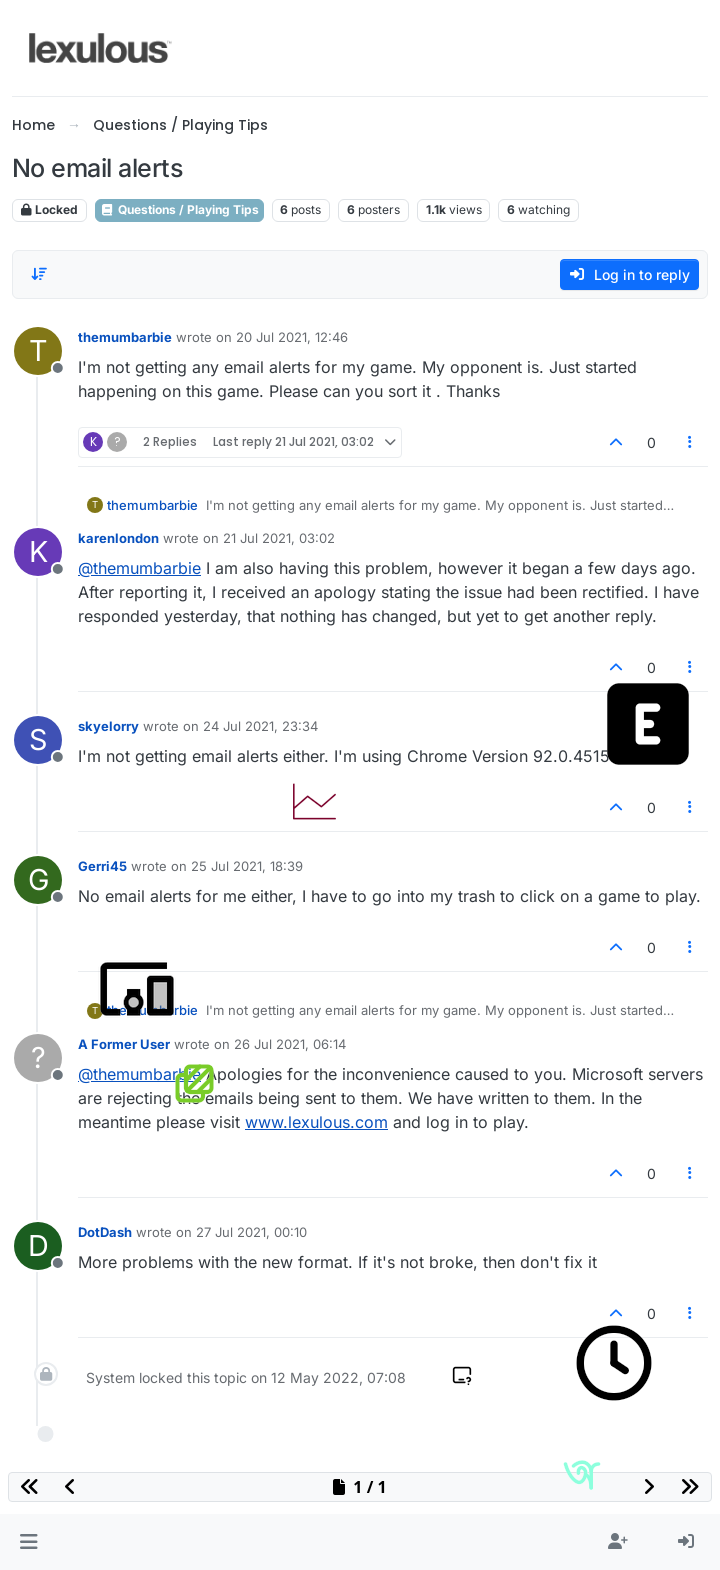  Describe the element at coordinates (614, 1363) in the screenshot. I see `view current time` at that location.